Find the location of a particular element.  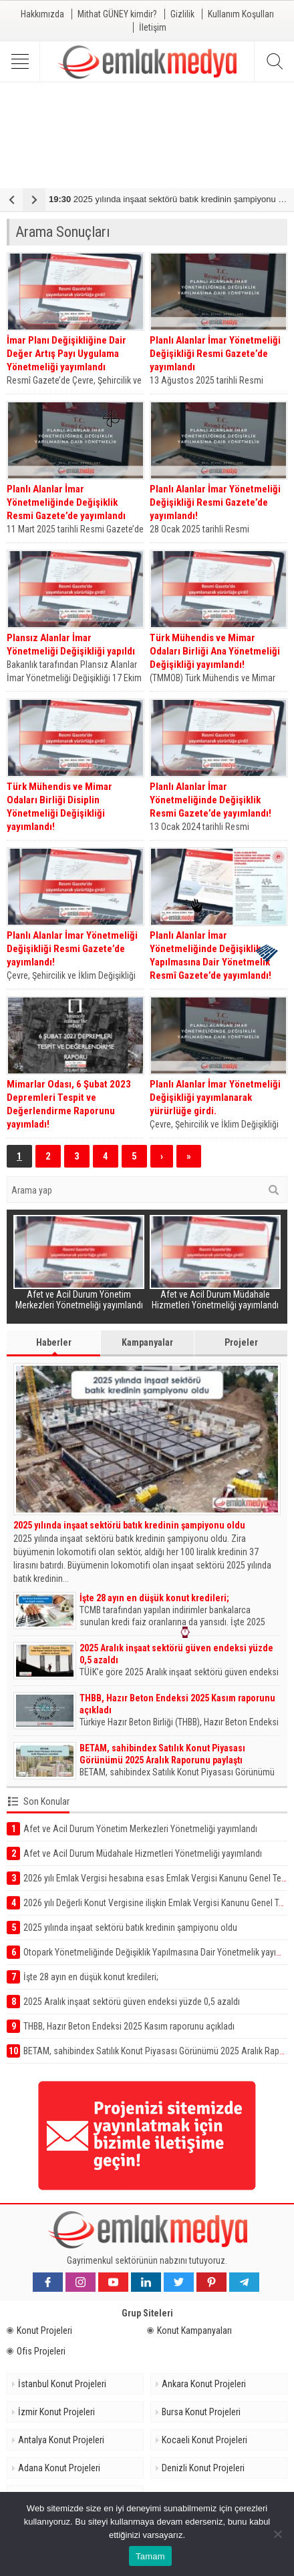

visit Hackernoon website or blog is located at coordinates (185, 1632).